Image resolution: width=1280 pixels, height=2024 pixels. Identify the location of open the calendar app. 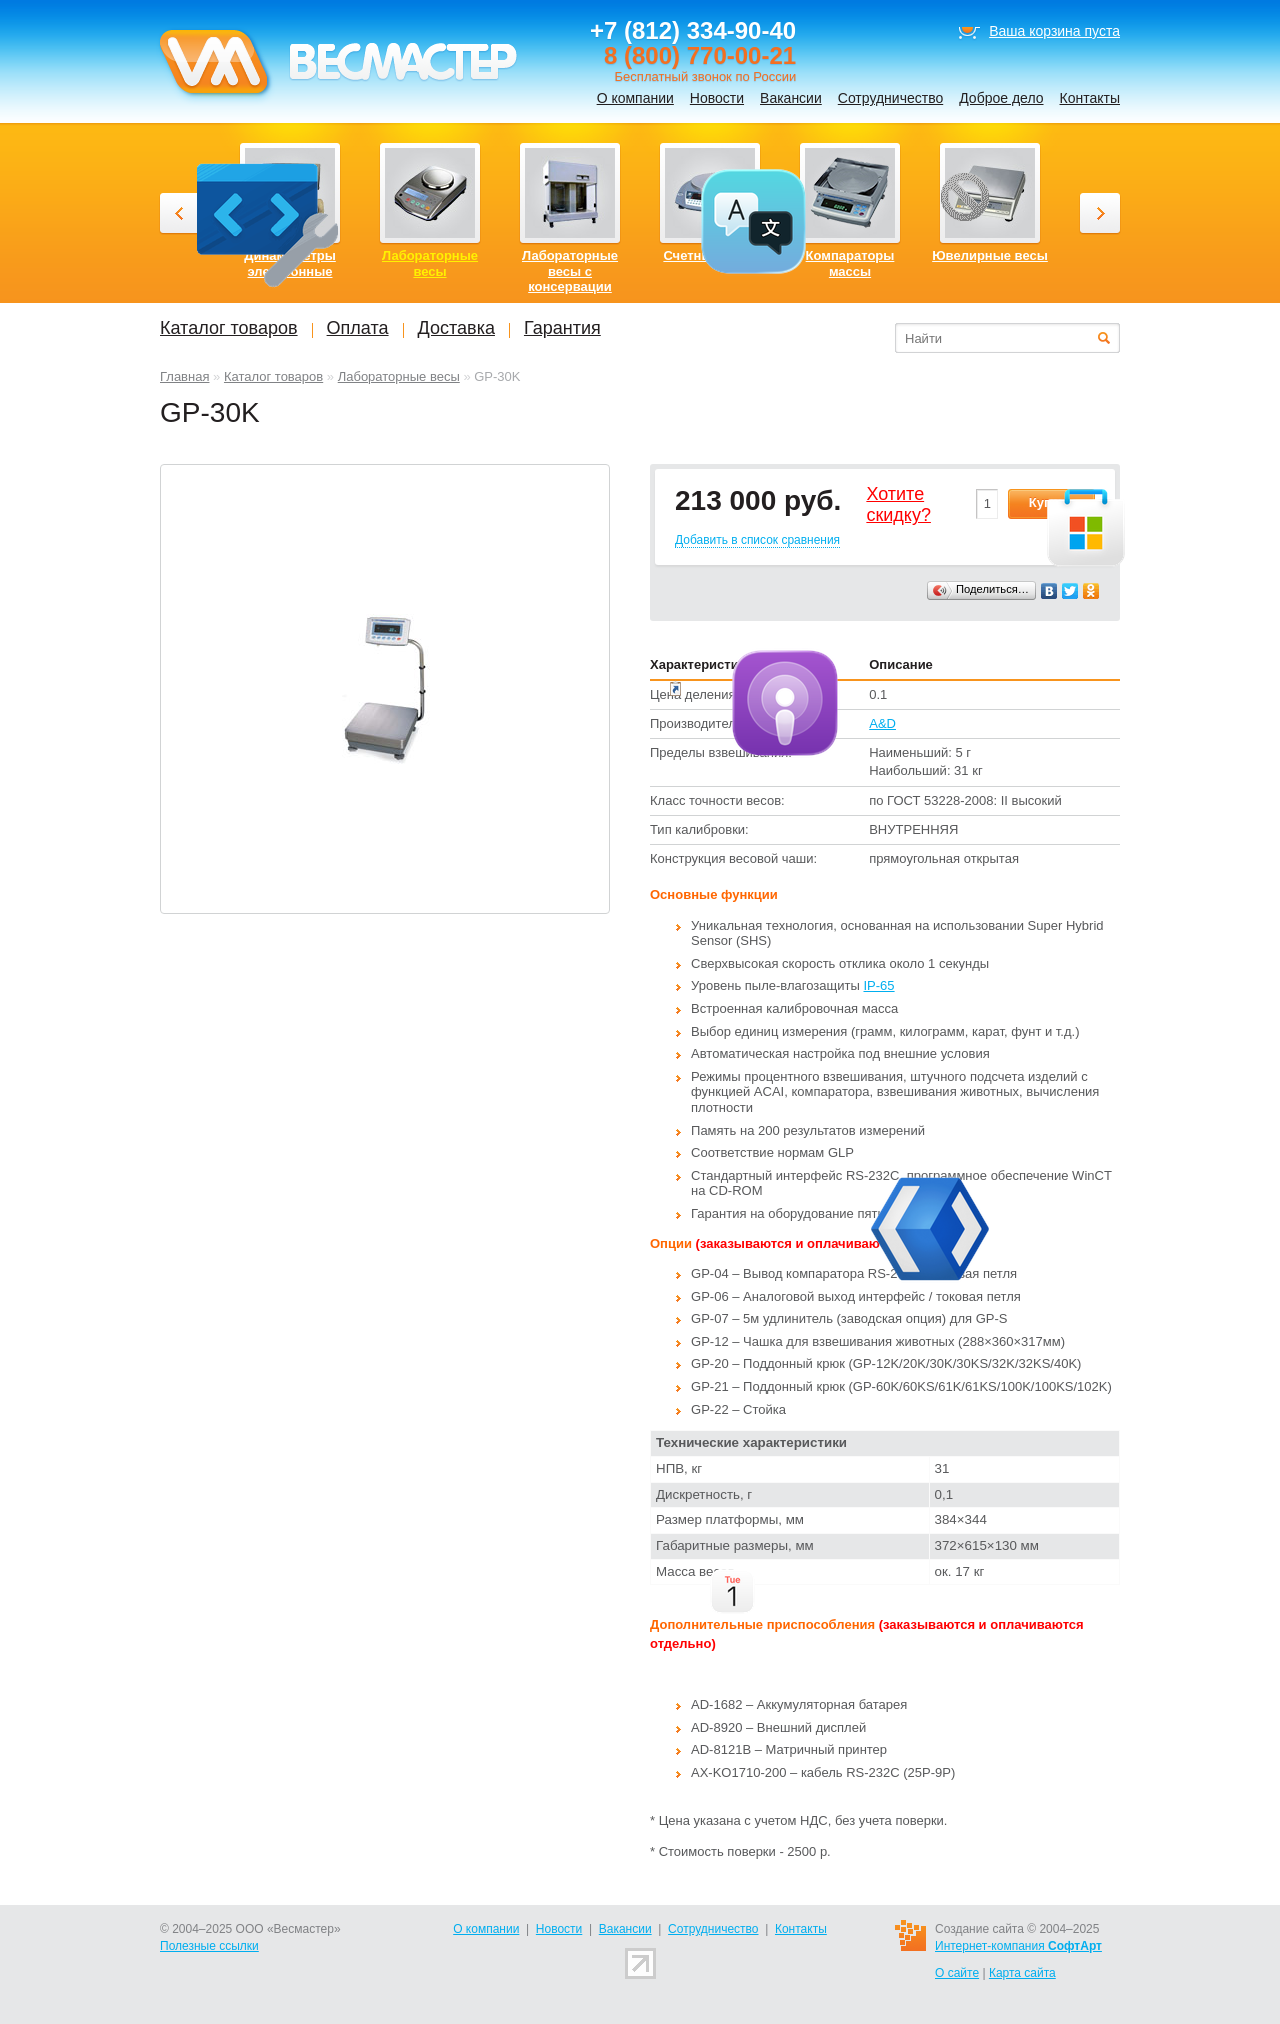
(732, 1591).